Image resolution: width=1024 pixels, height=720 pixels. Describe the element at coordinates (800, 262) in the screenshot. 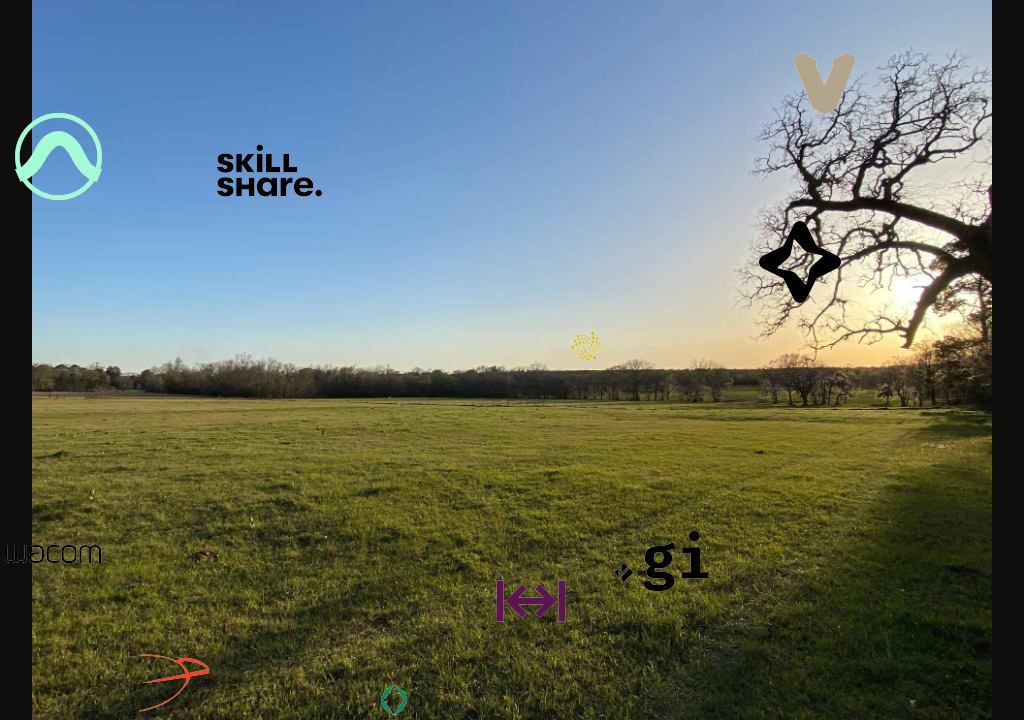

I see `codemagic CI/CD platform logo` at that location.